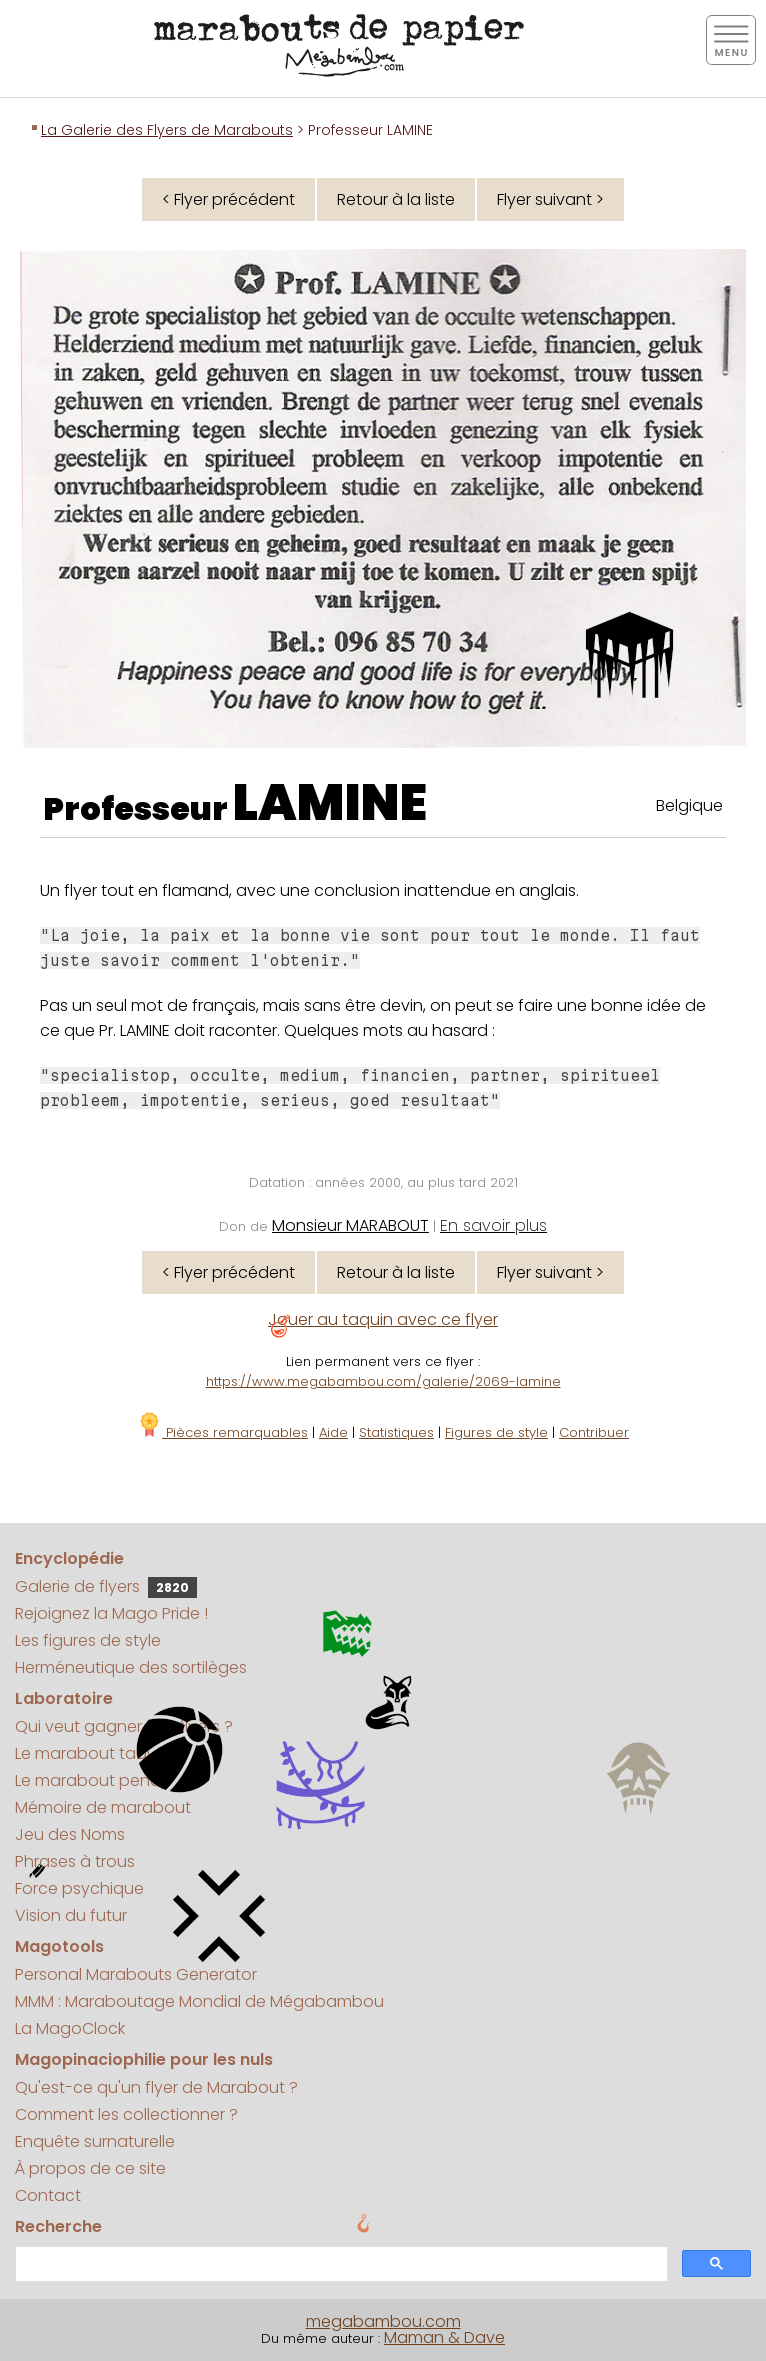 The height and width of the screenshot is (2361, 766). Describe the element at coordinates (363, 2223) in the screenshot. I see `fishing or hook-related game mechanic` at that location.